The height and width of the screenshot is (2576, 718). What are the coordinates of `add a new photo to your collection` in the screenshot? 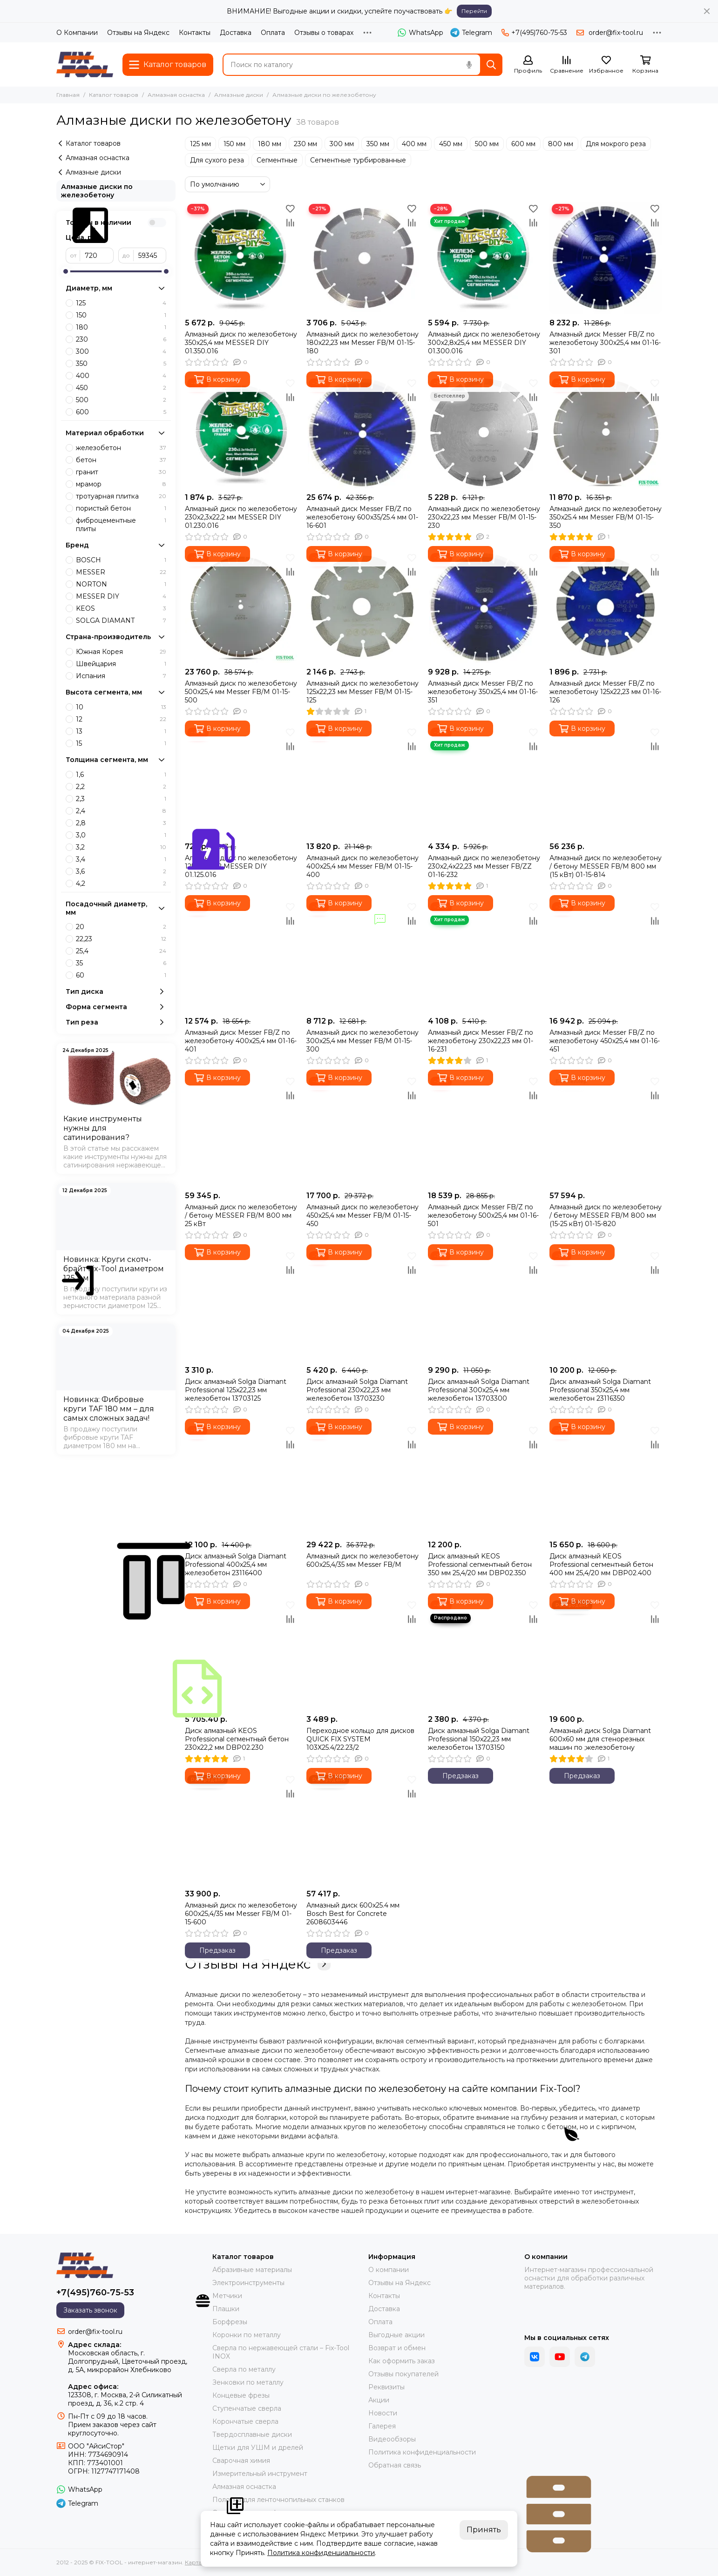 It's located at (235, 2506).